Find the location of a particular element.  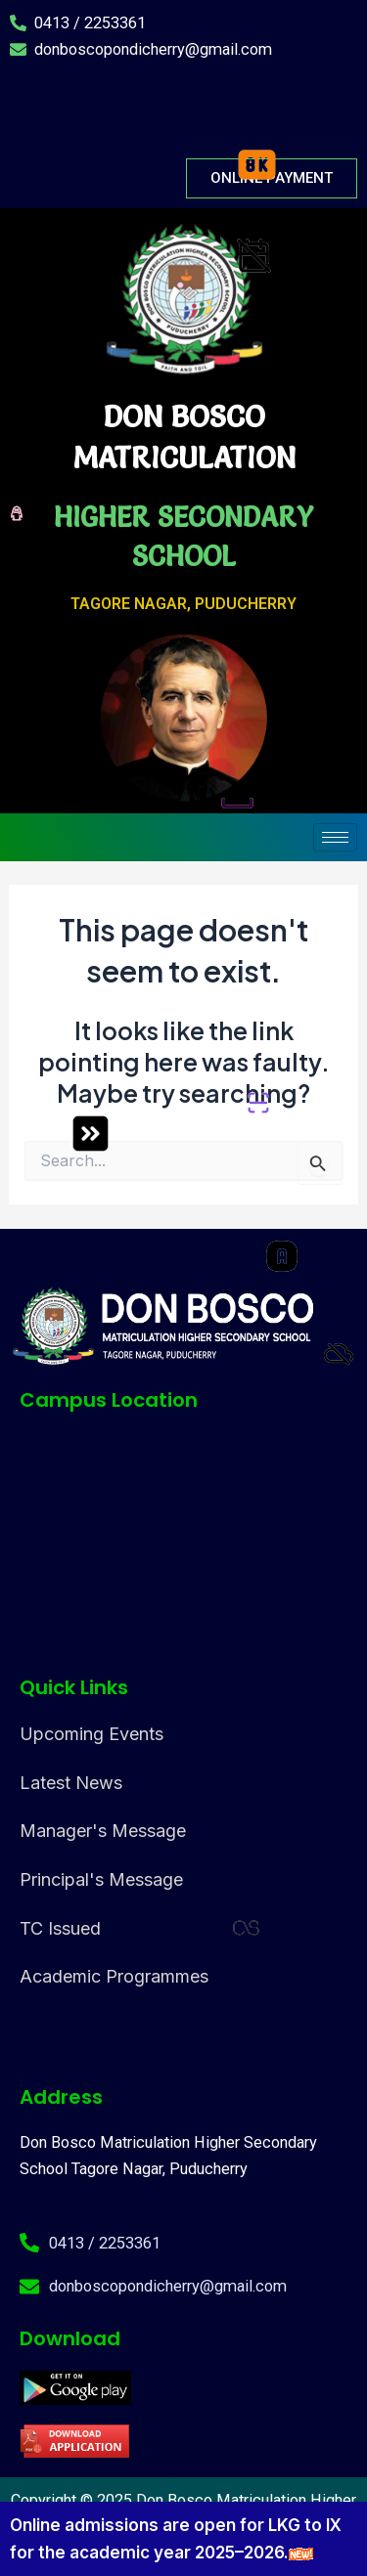

insert a space character is located at coordinates (237, 803).